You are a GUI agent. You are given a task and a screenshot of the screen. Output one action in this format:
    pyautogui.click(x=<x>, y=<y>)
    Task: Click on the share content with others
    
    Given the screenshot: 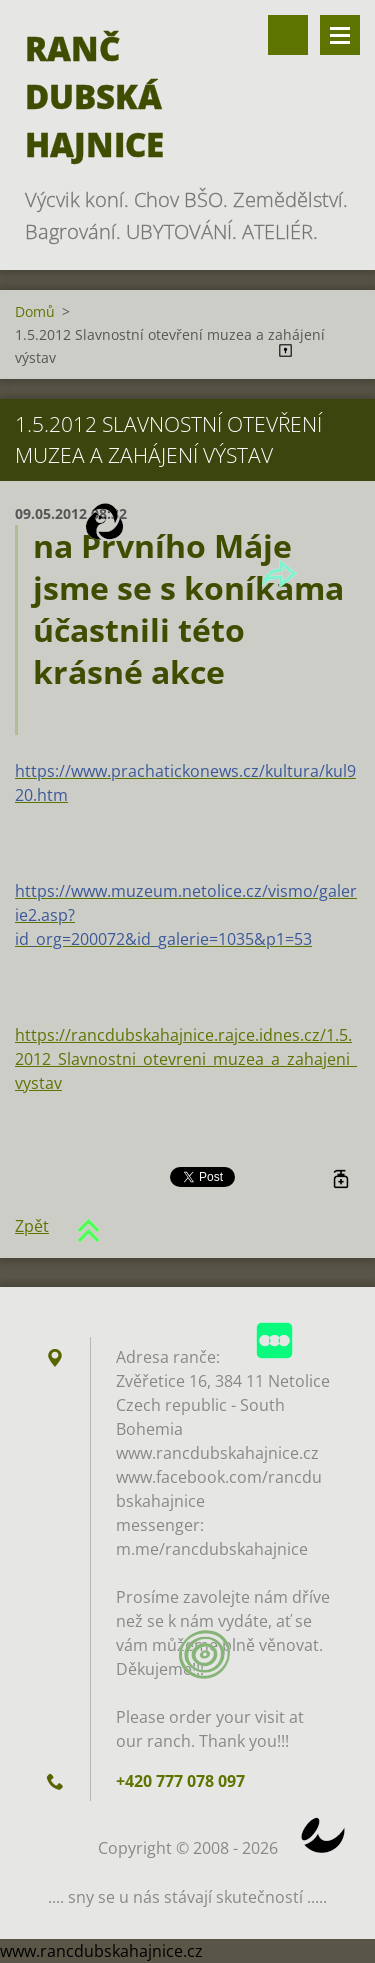 What is the action you would take?
    pyautogui.click(x=277, y=575)
    